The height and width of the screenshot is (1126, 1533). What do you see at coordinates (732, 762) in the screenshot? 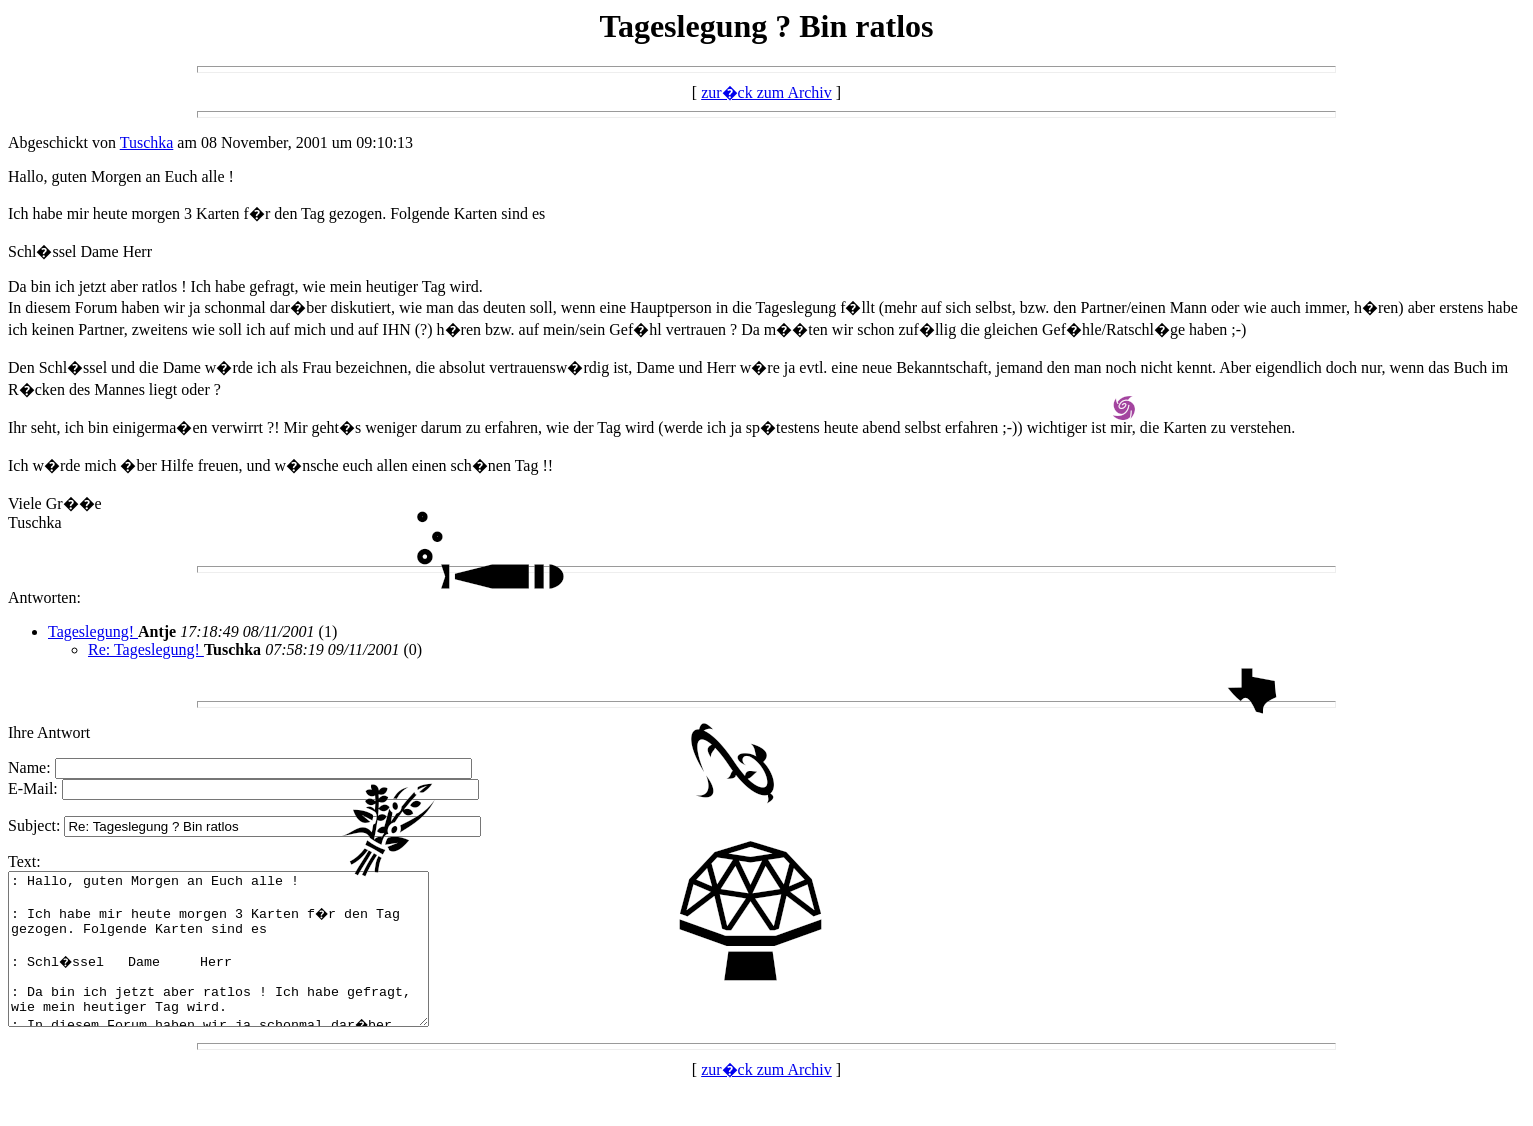
I see `use vine whip ability or attack` at bounding box center [732, 762].